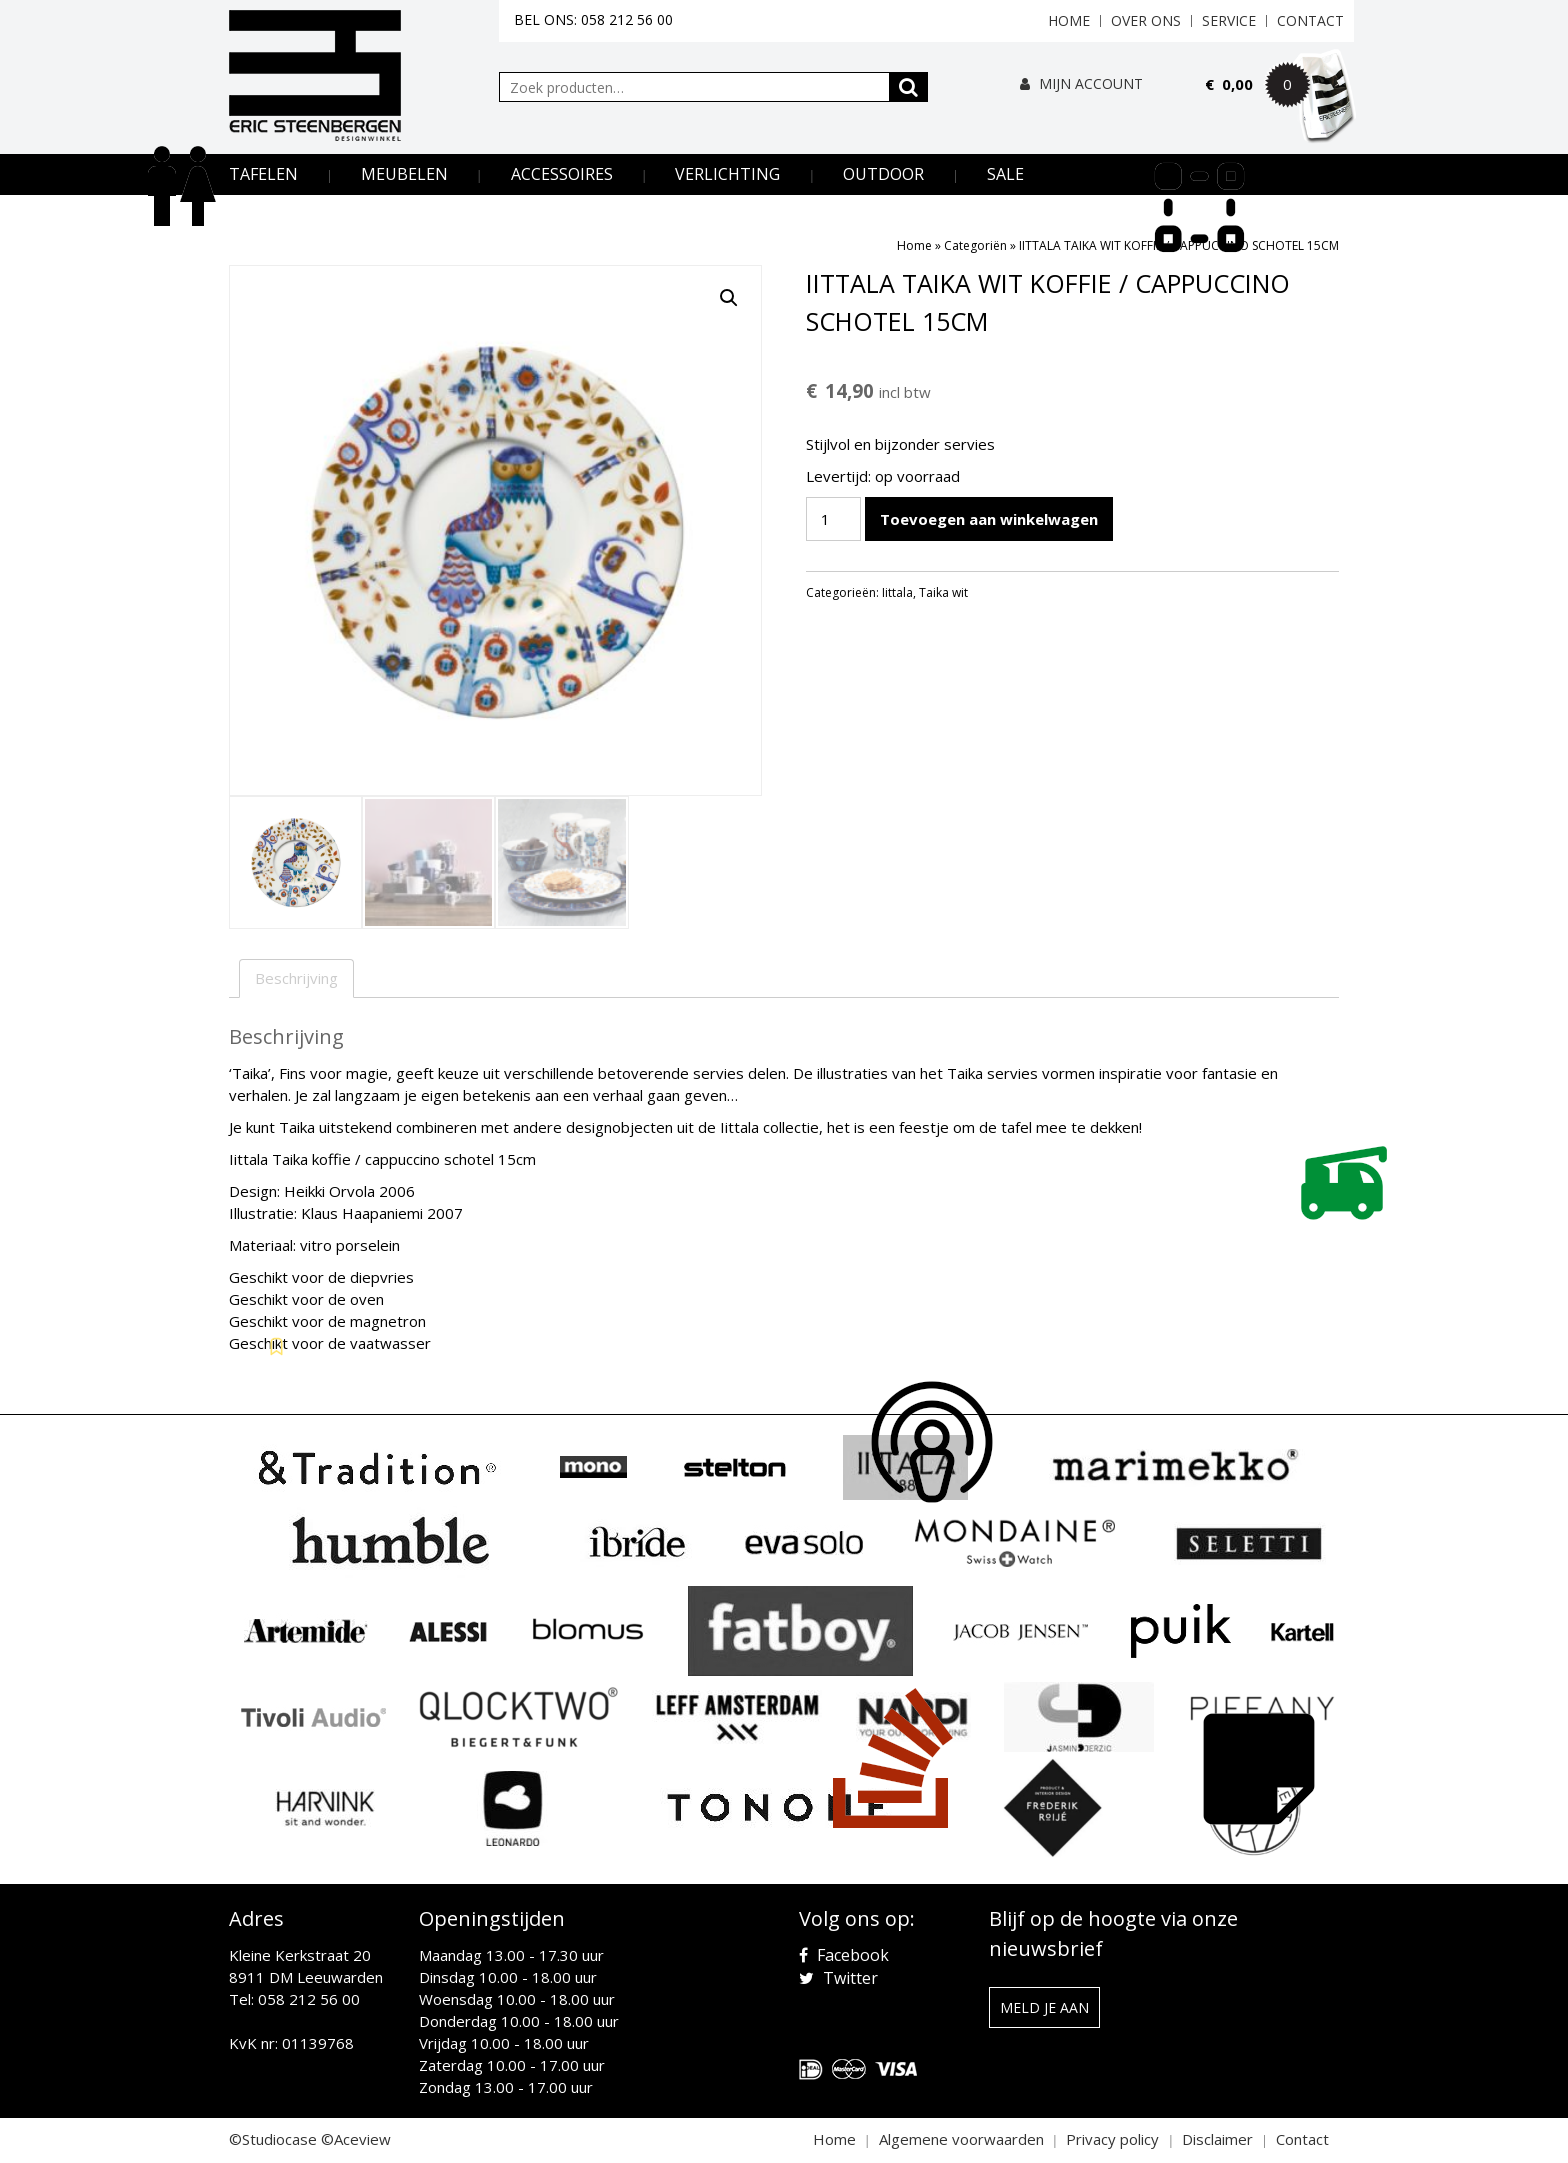  What do you see at coordinates (276, 1346) in the screenshot?
I see `save this item for later` at bounding box center [276, 1346].